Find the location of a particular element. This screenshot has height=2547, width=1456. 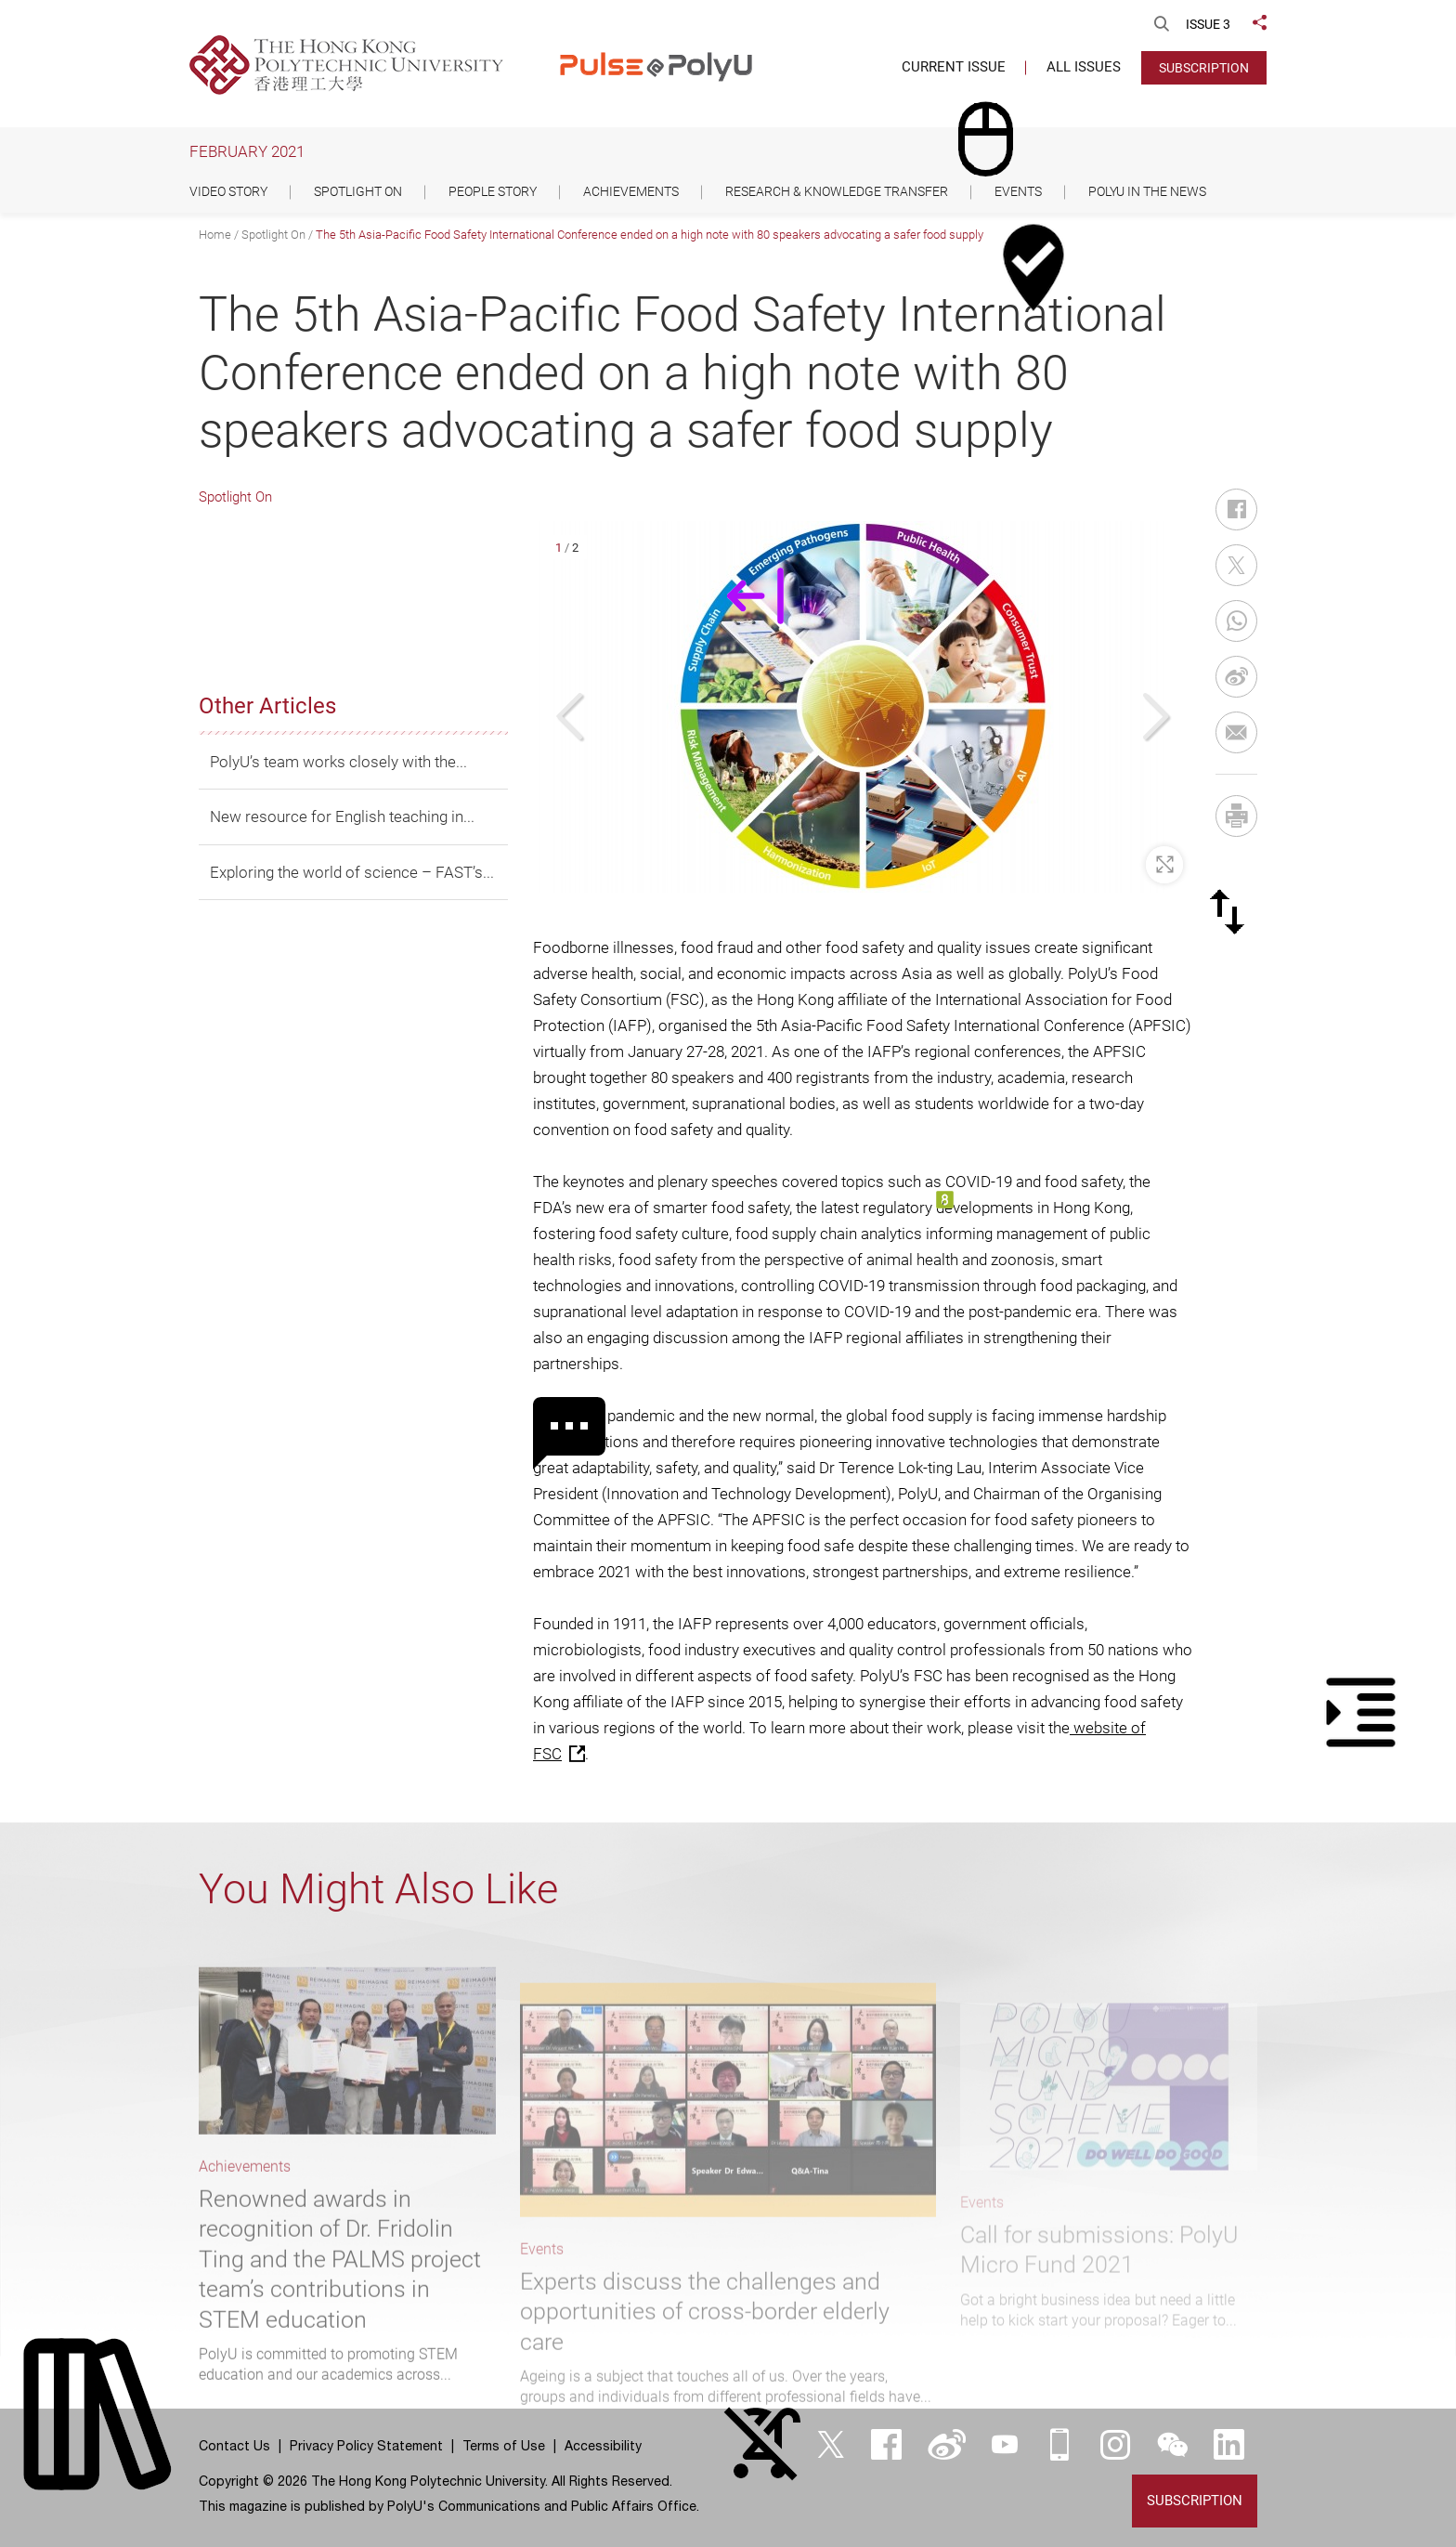

indicates strollers are not permitted in this area is located at coordinates (763, 2441).